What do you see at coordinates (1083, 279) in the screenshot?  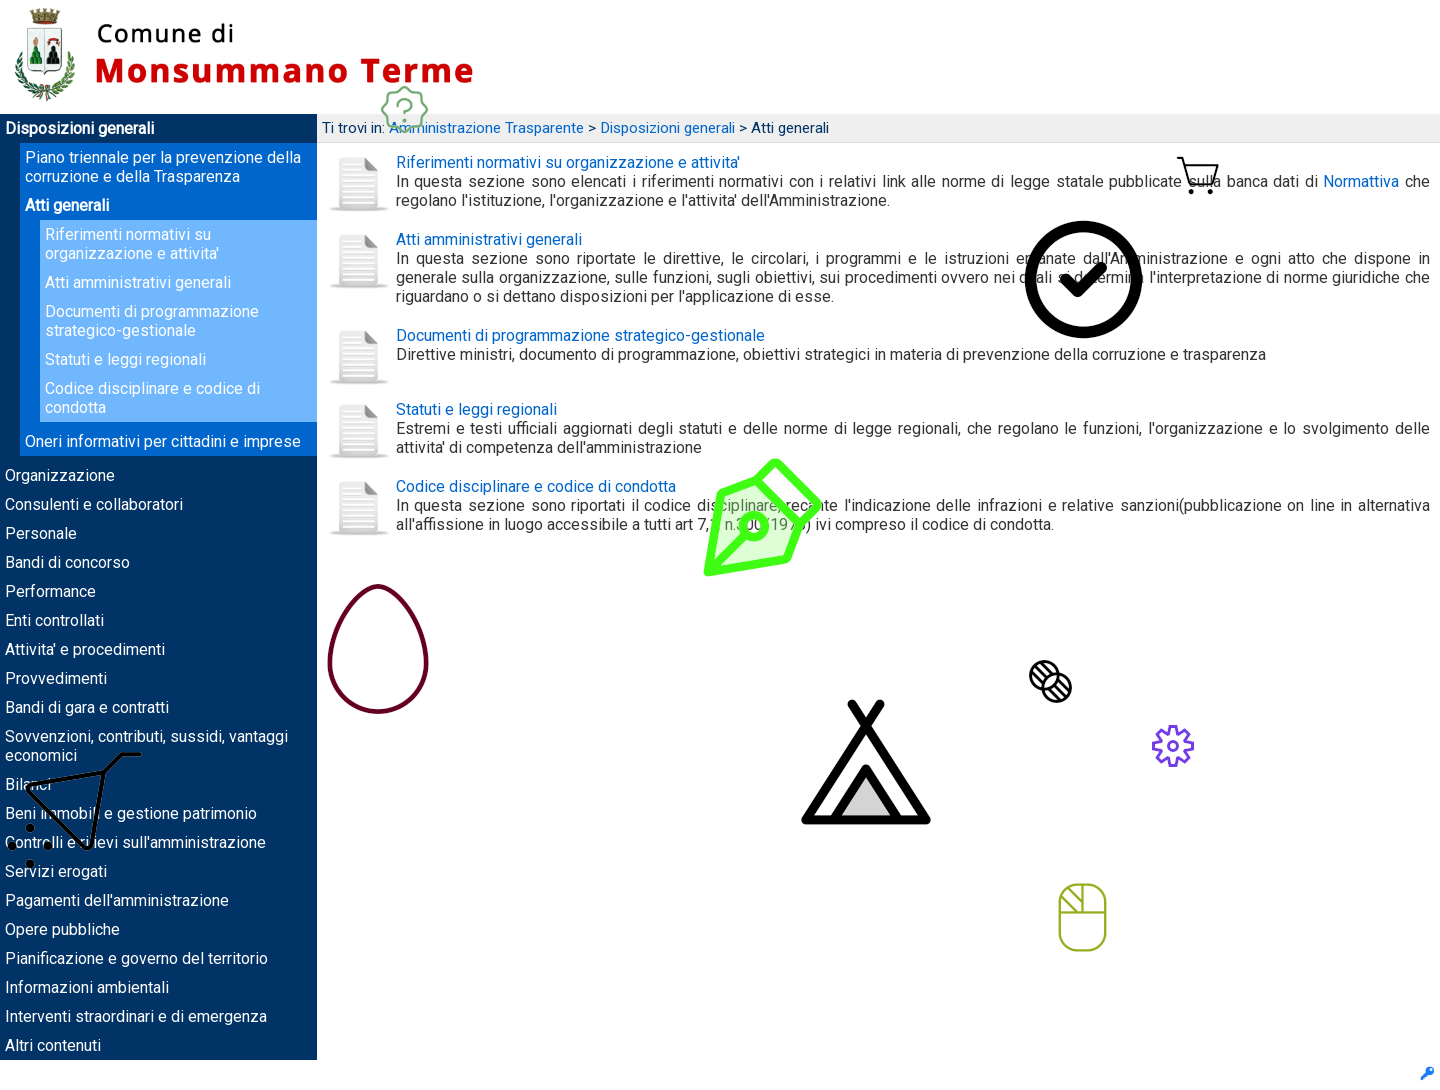 I see `indicates a completed or successful action` at bounding box center [1083, 279].